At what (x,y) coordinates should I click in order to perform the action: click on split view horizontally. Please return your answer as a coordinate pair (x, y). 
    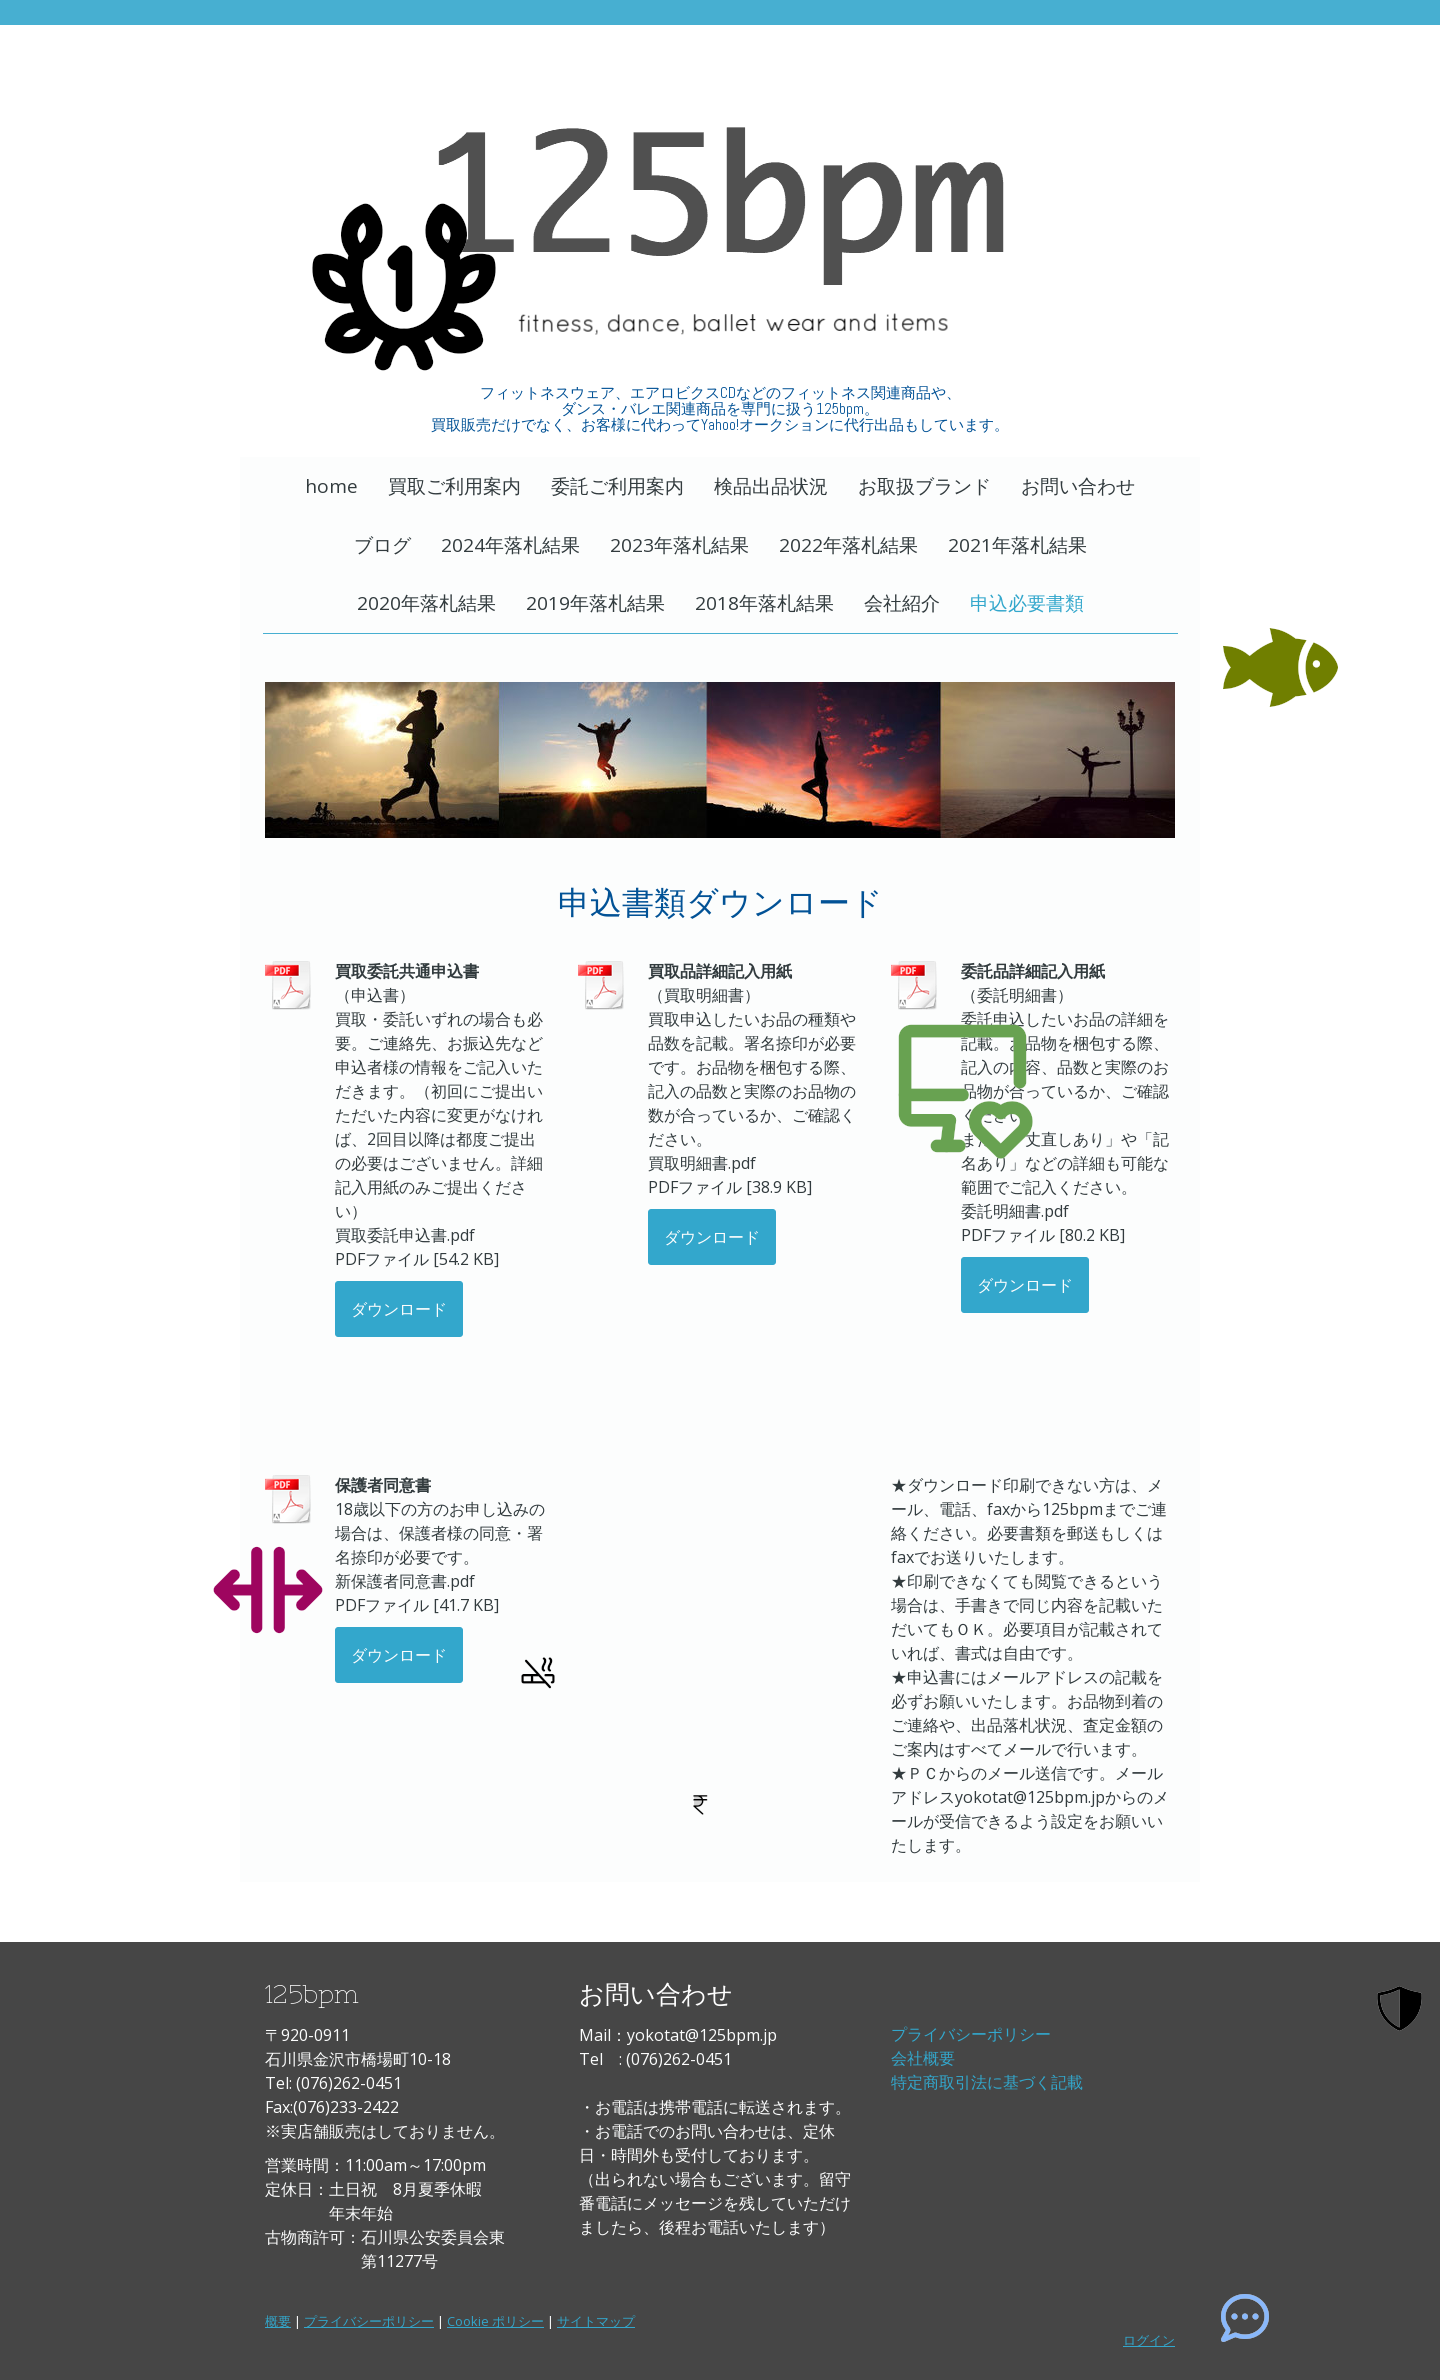
    Looking at the image, I should click on (268, 1590).